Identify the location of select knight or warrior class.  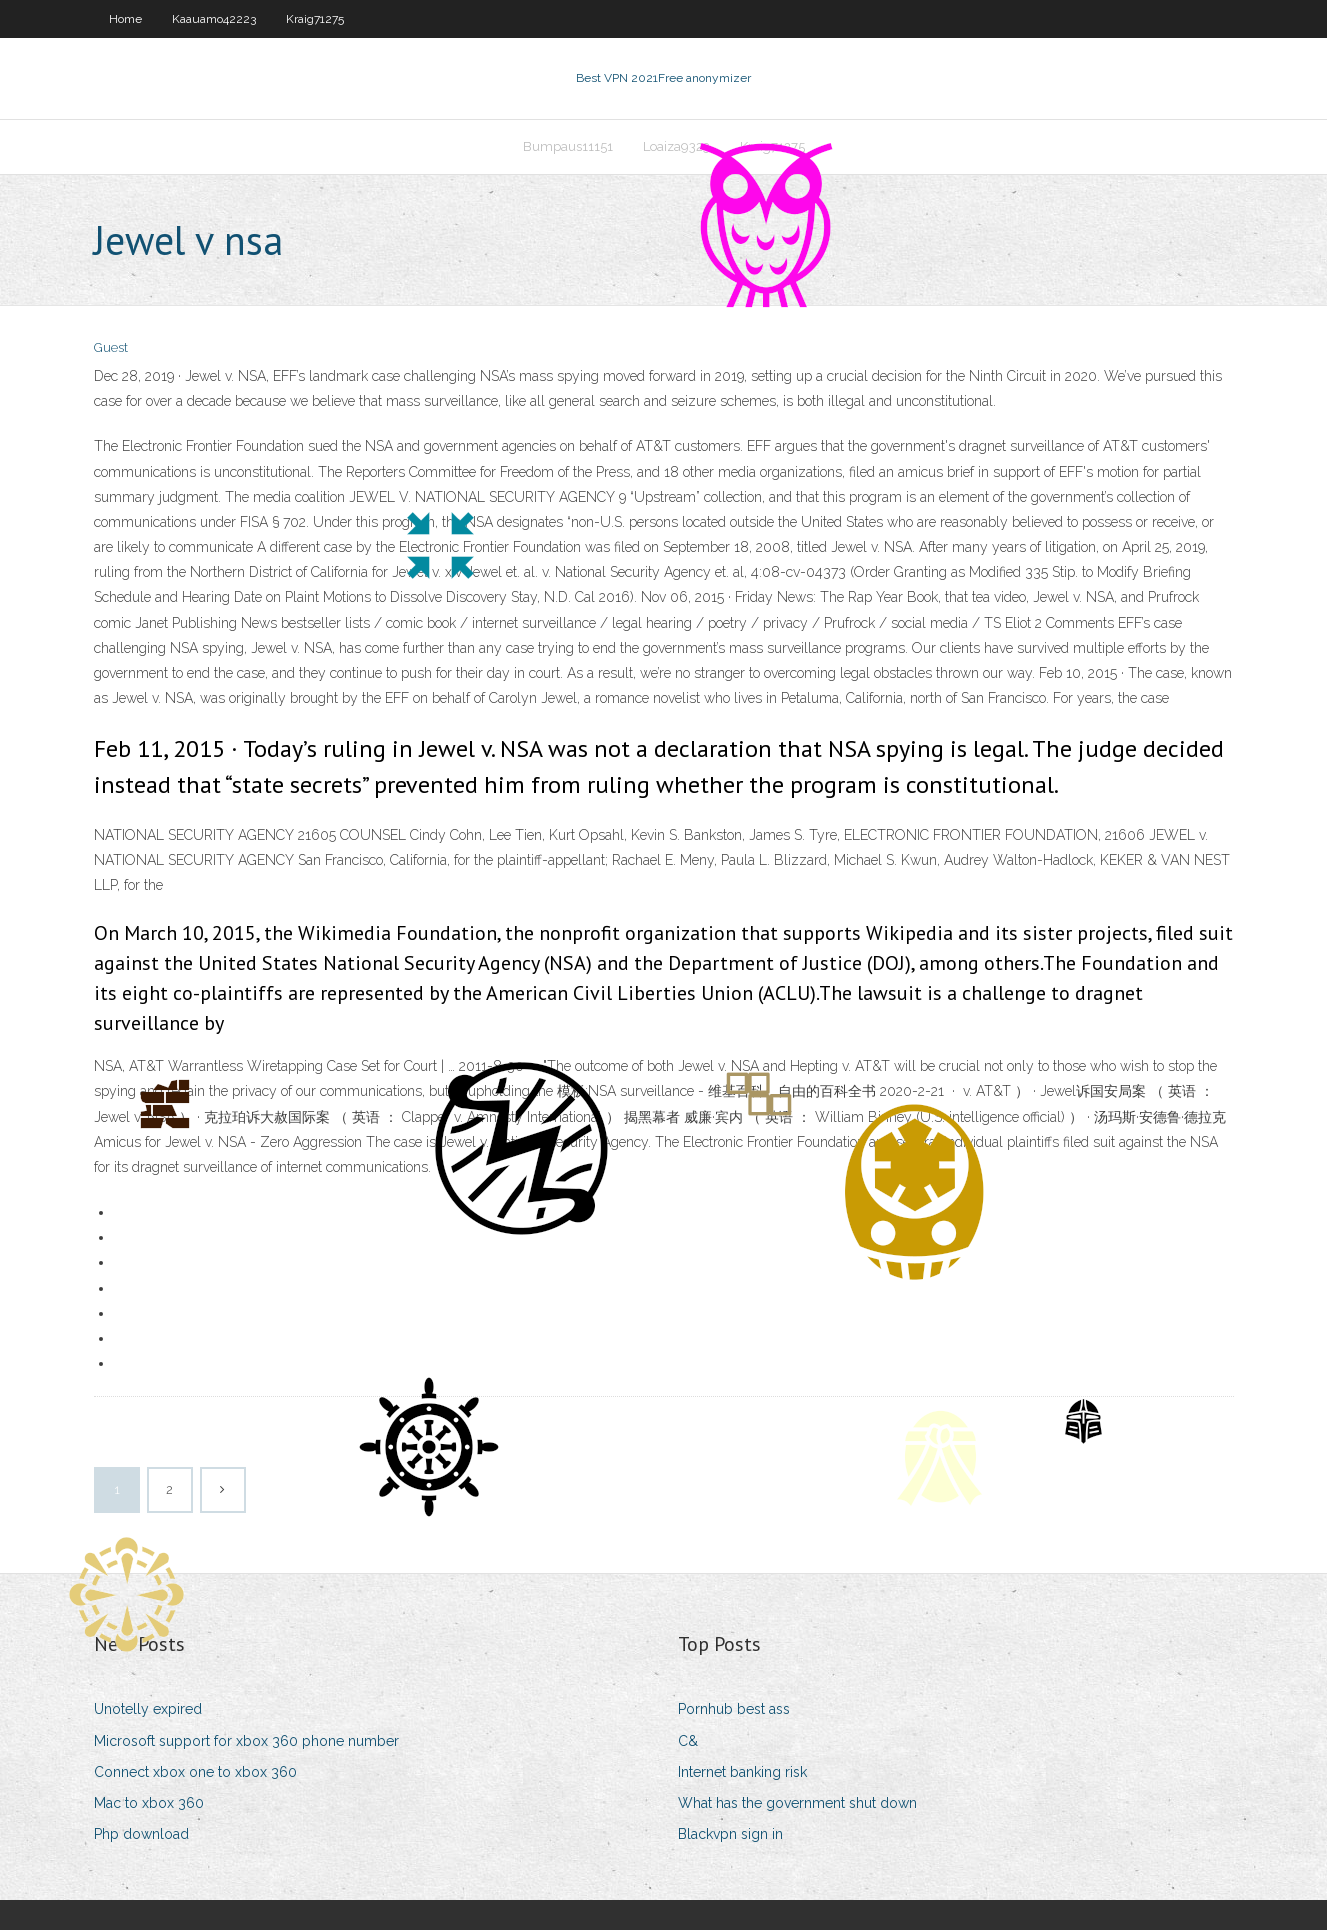
(1083, 1420).